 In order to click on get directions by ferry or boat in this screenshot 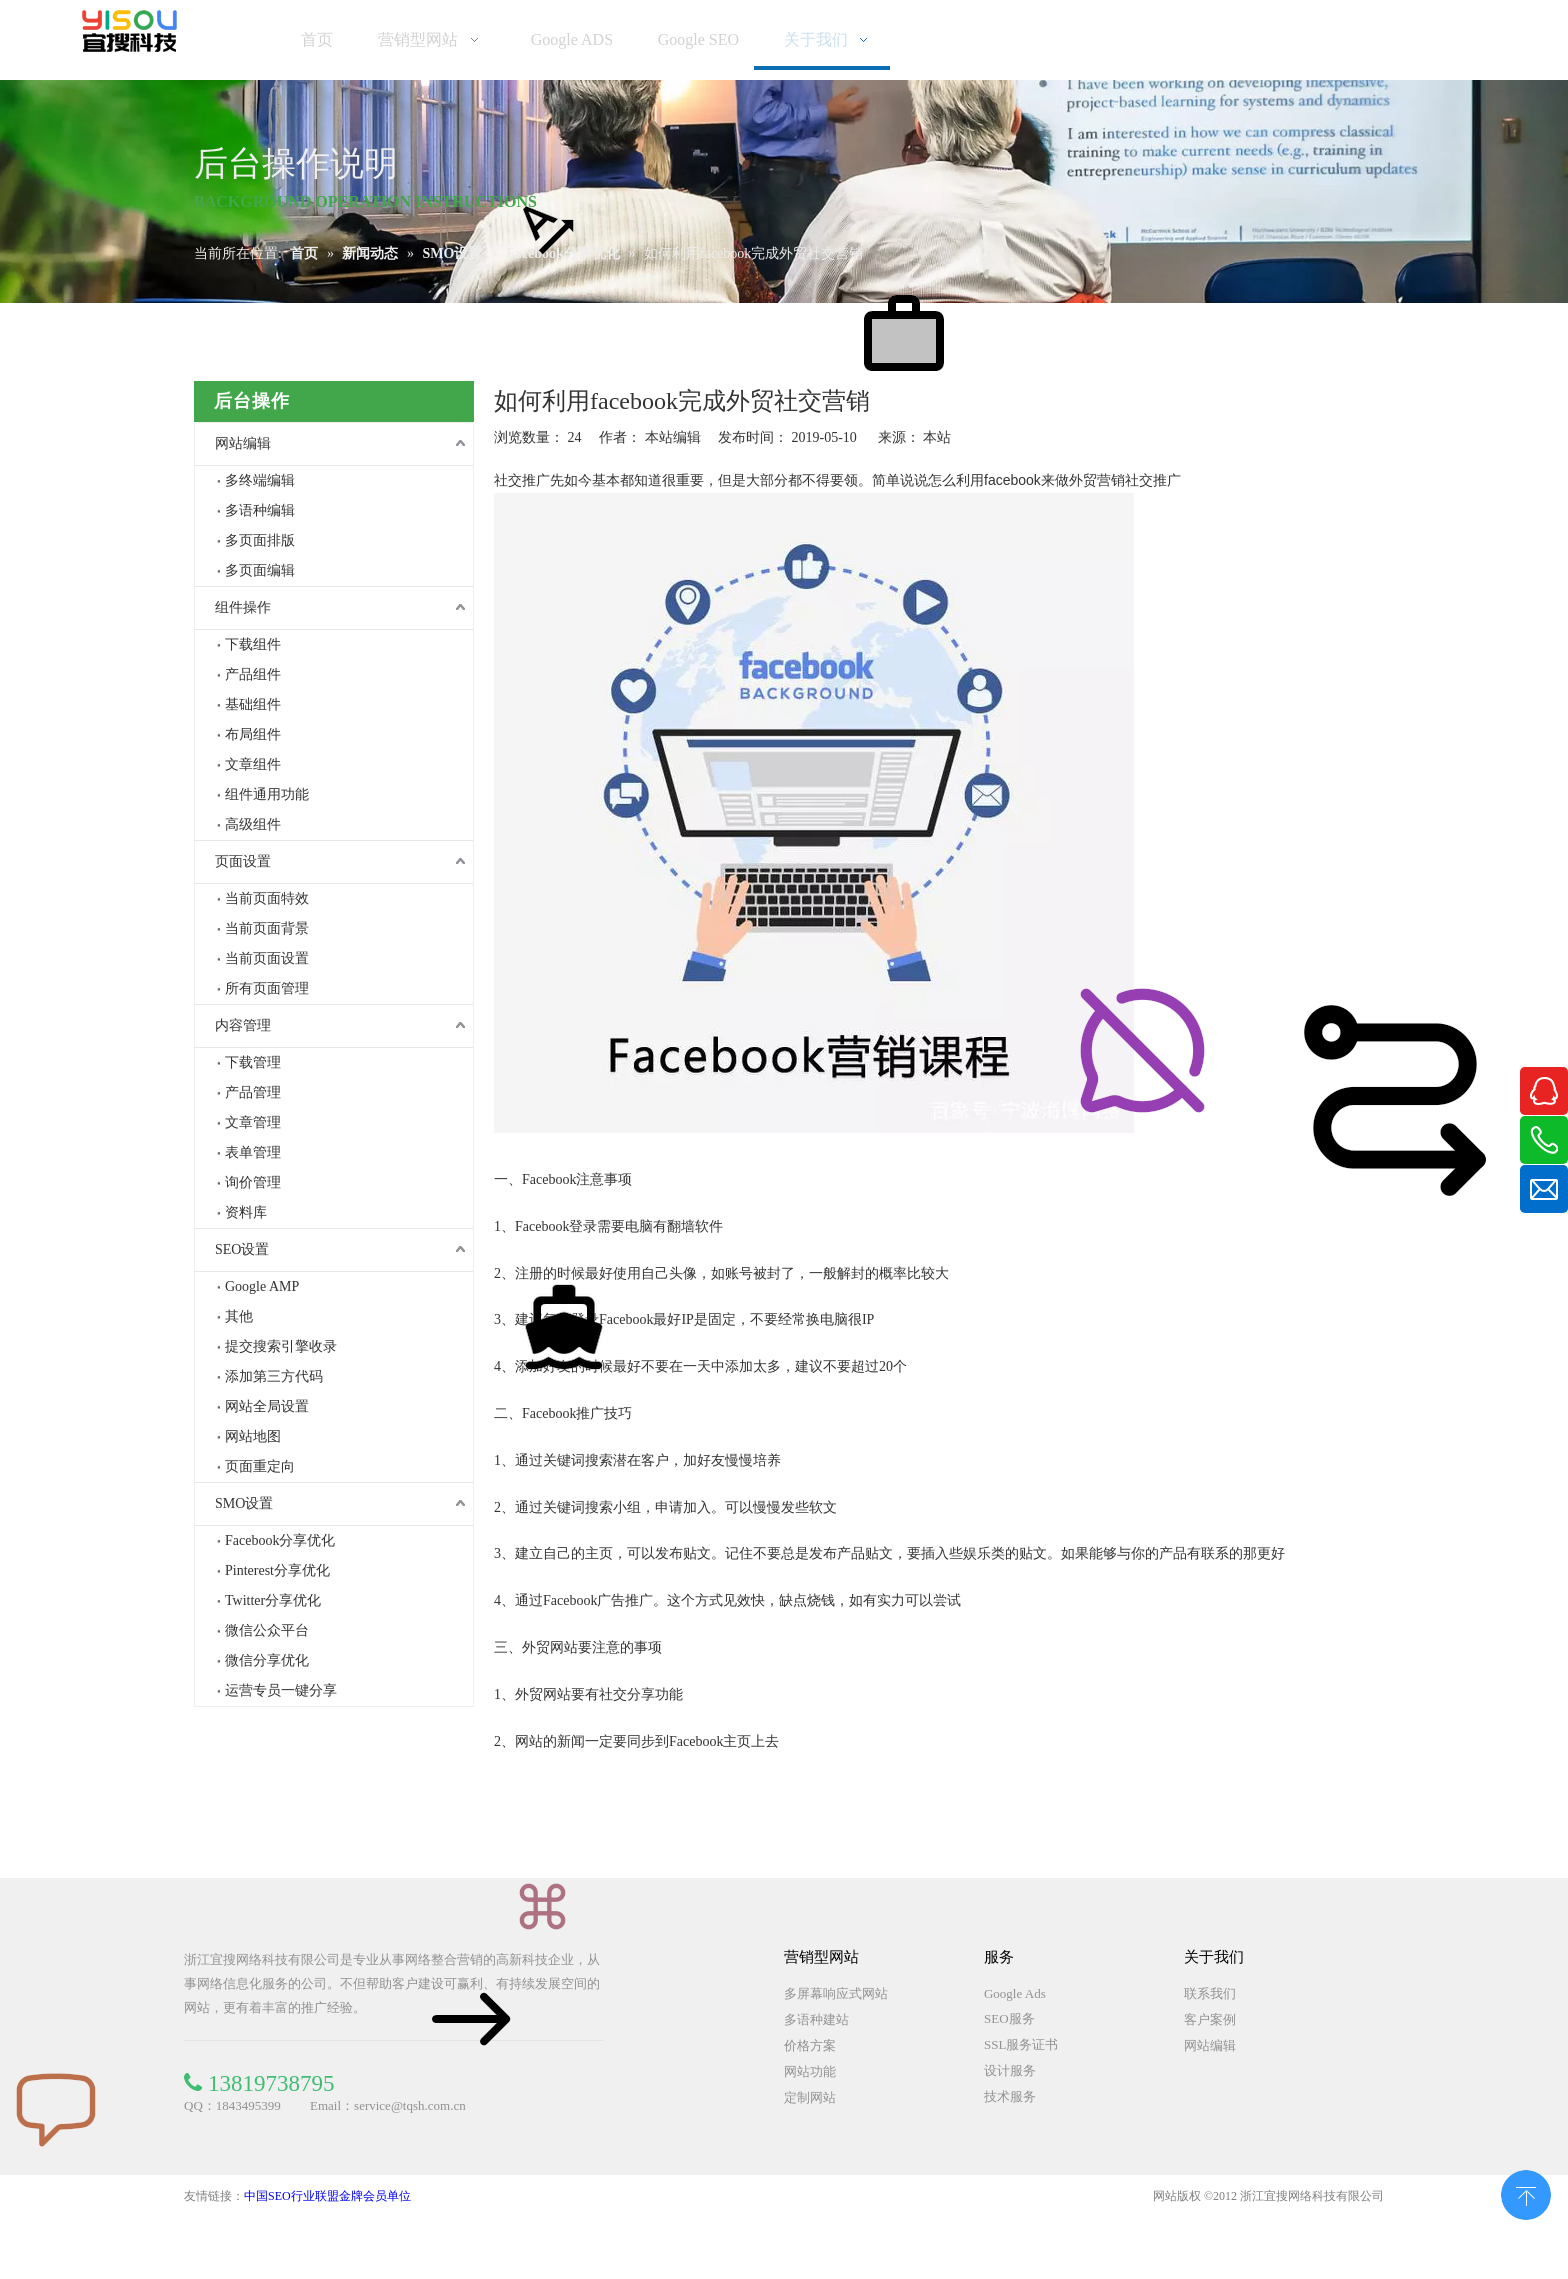, I will do `click(564, 1327)`.